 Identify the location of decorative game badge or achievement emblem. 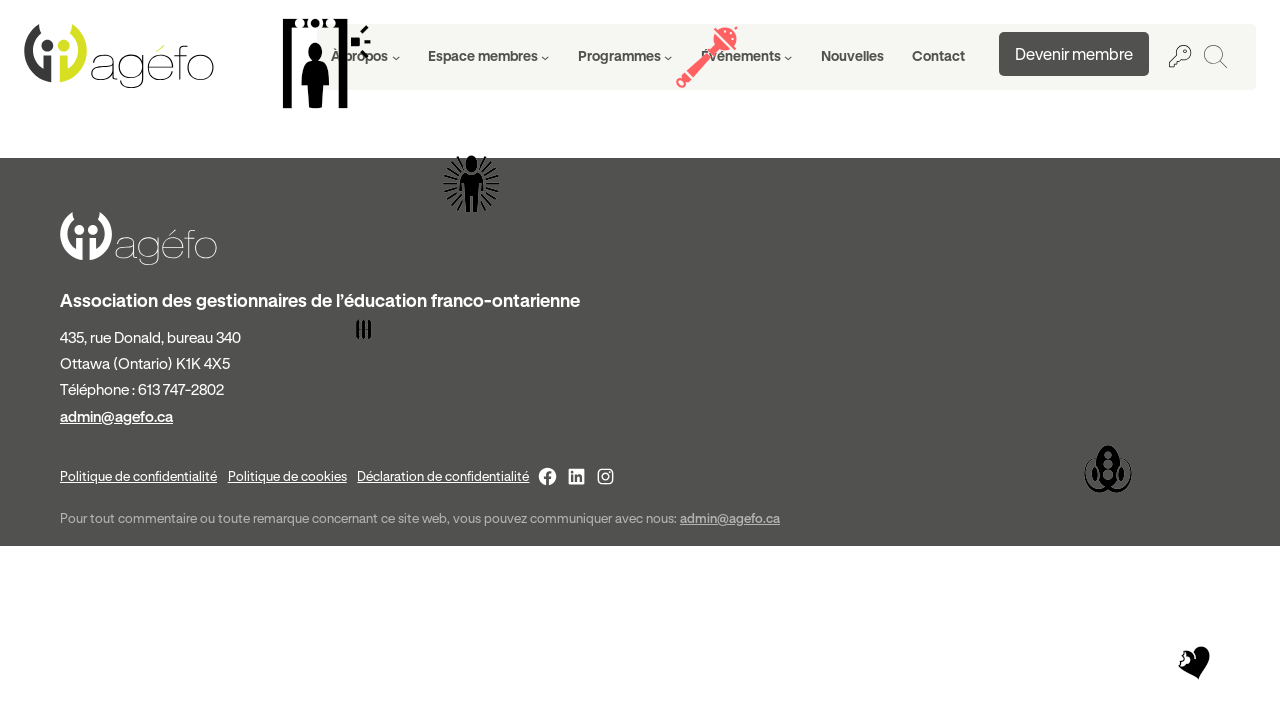
(1108, 469).